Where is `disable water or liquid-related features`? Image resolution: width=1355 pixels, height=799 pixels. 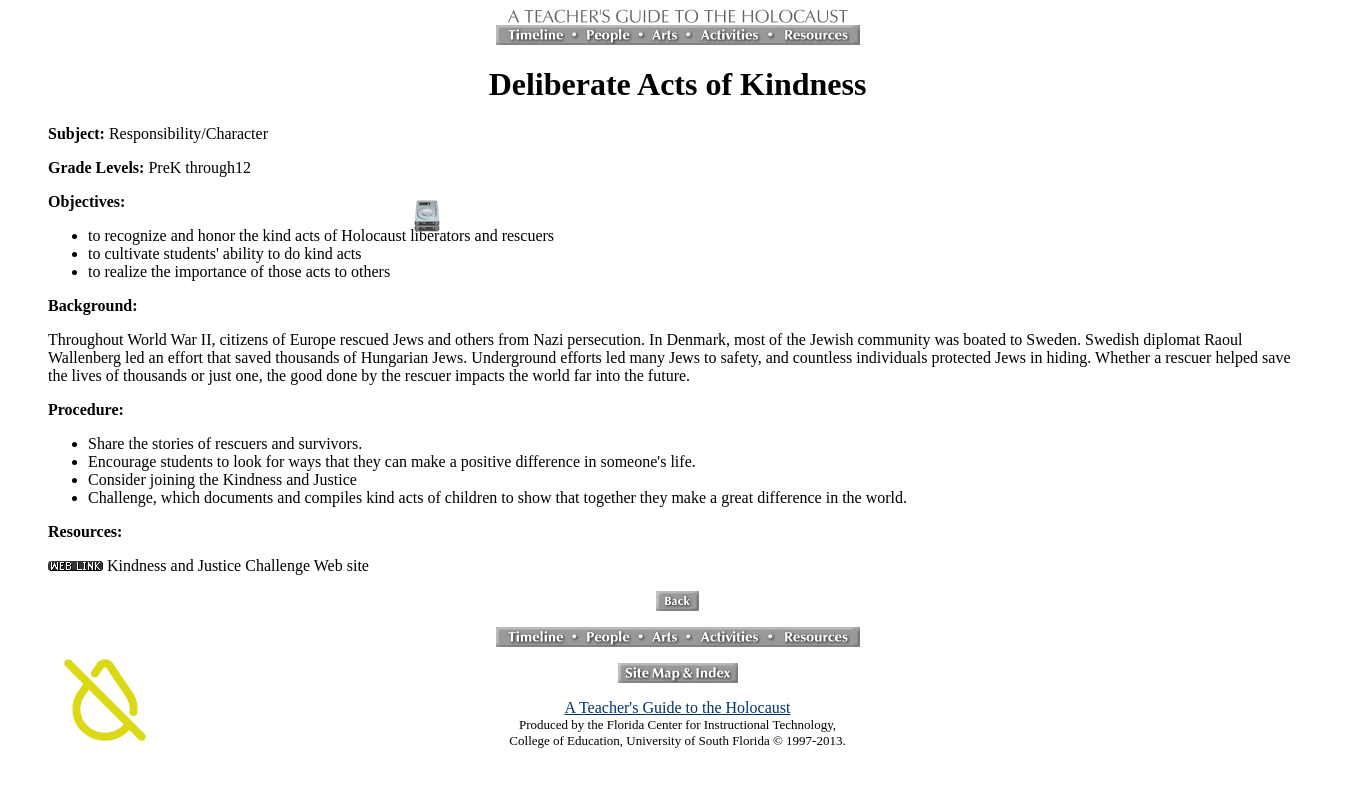
disable water or liquid-related features is located at coordinates (105, 700).